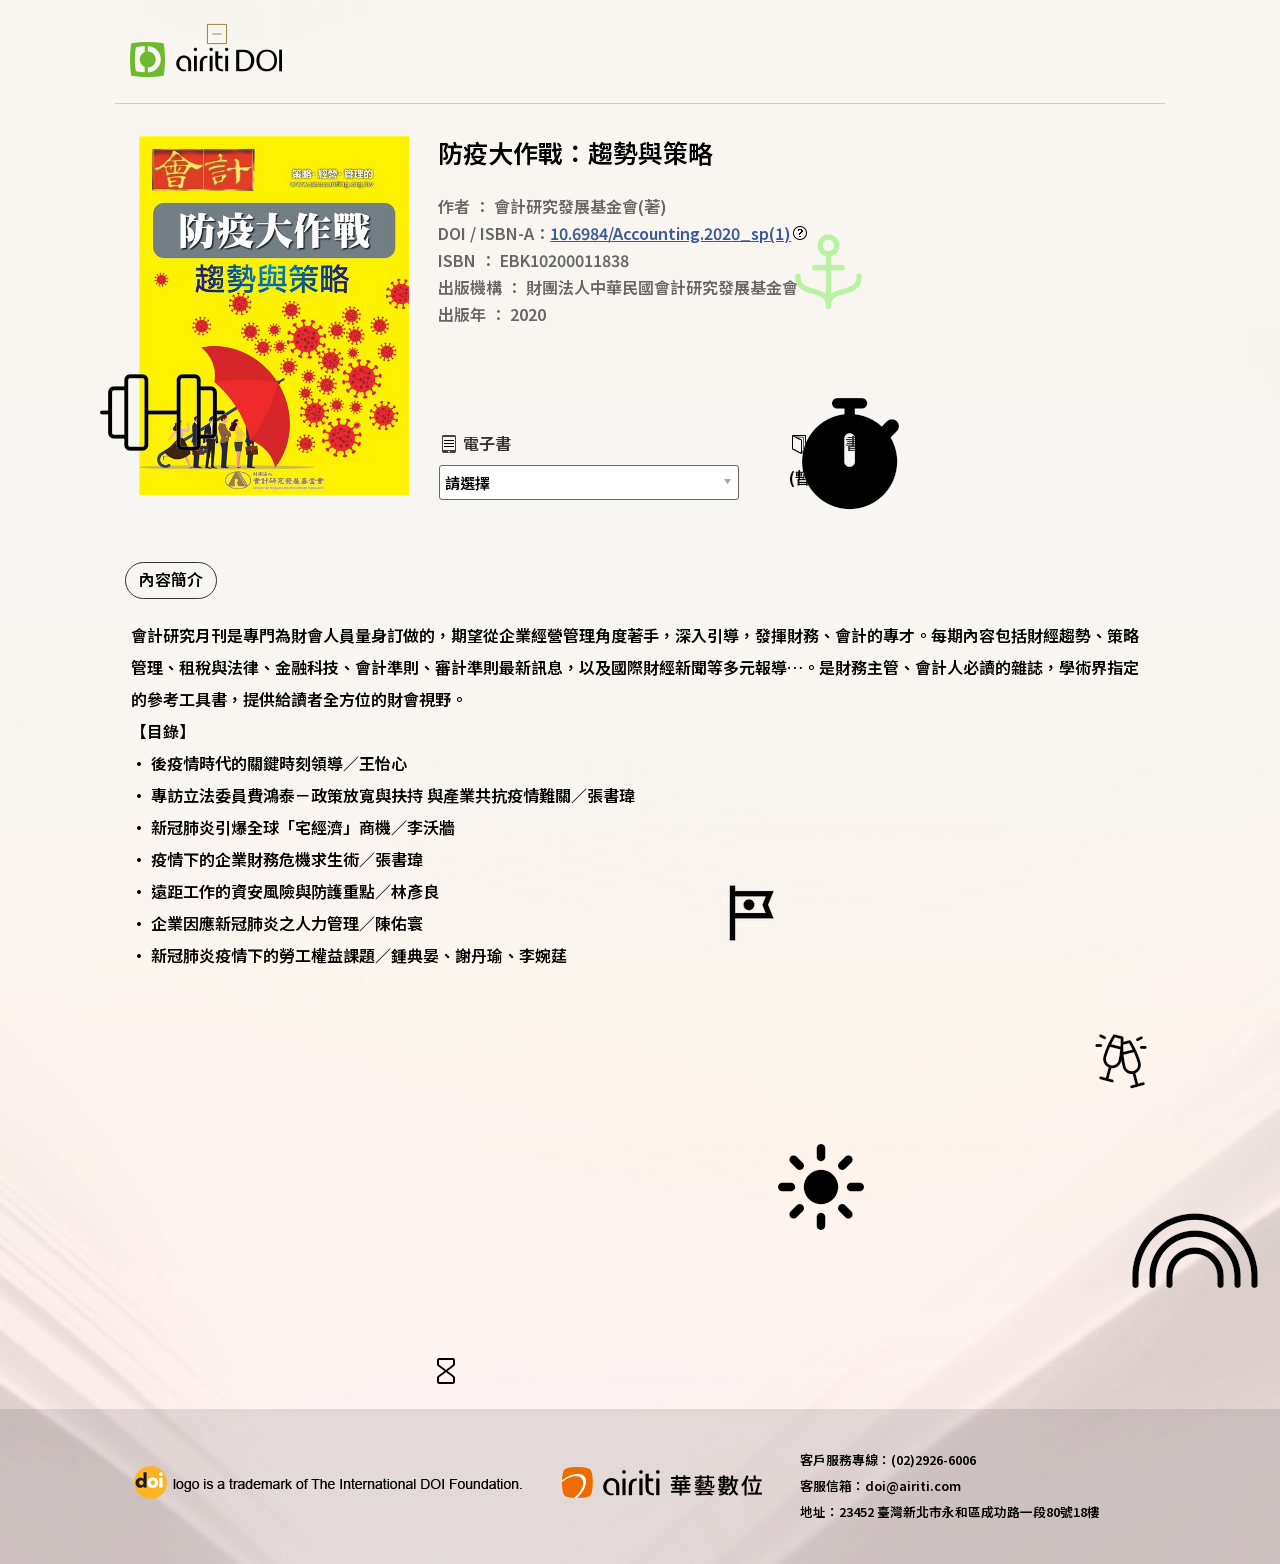  What do you see at coordinates (1195, 1255) in the screenshot?
I see `indicates pride or LGBTQ+ related content` at bounding box center [1195, 1255].